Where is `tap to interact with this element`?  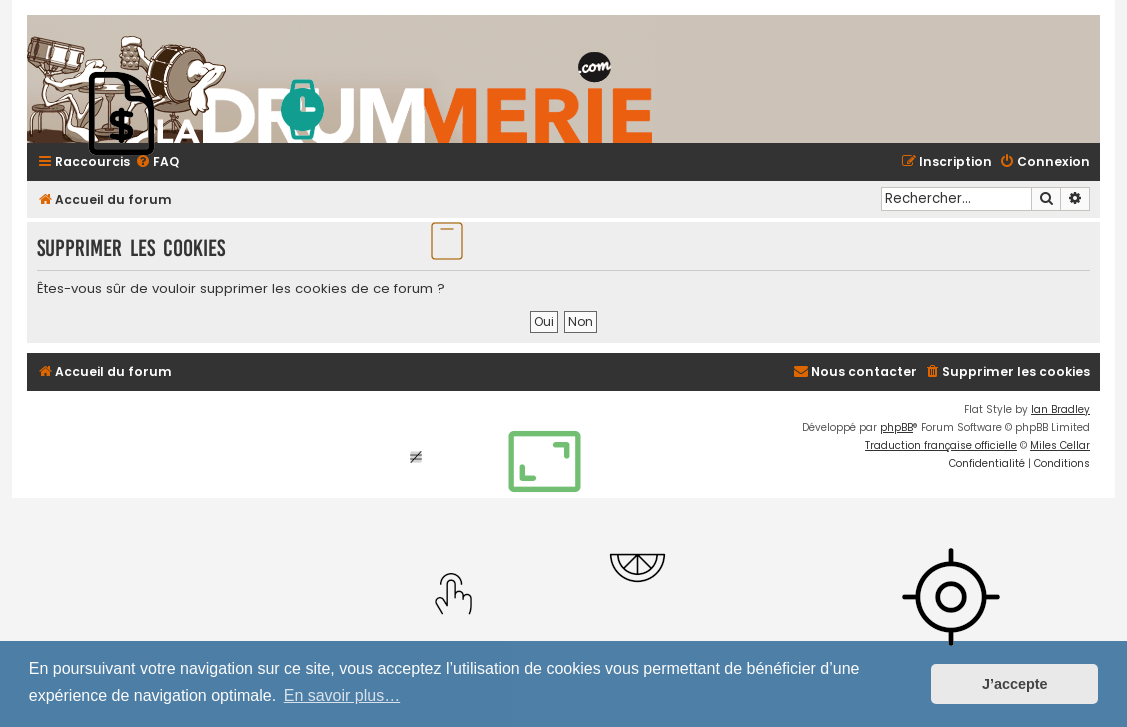
tap to interact with this element is located at coordinates (453, 594).